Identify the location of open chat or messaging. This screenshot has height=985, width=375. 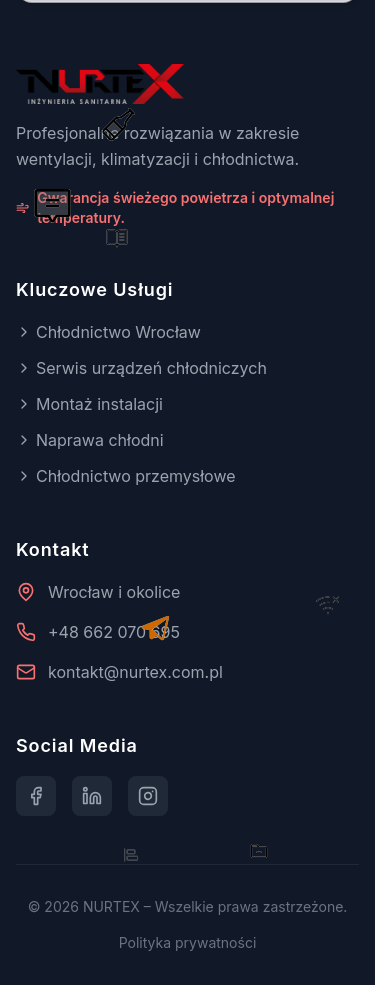
(52, 204).